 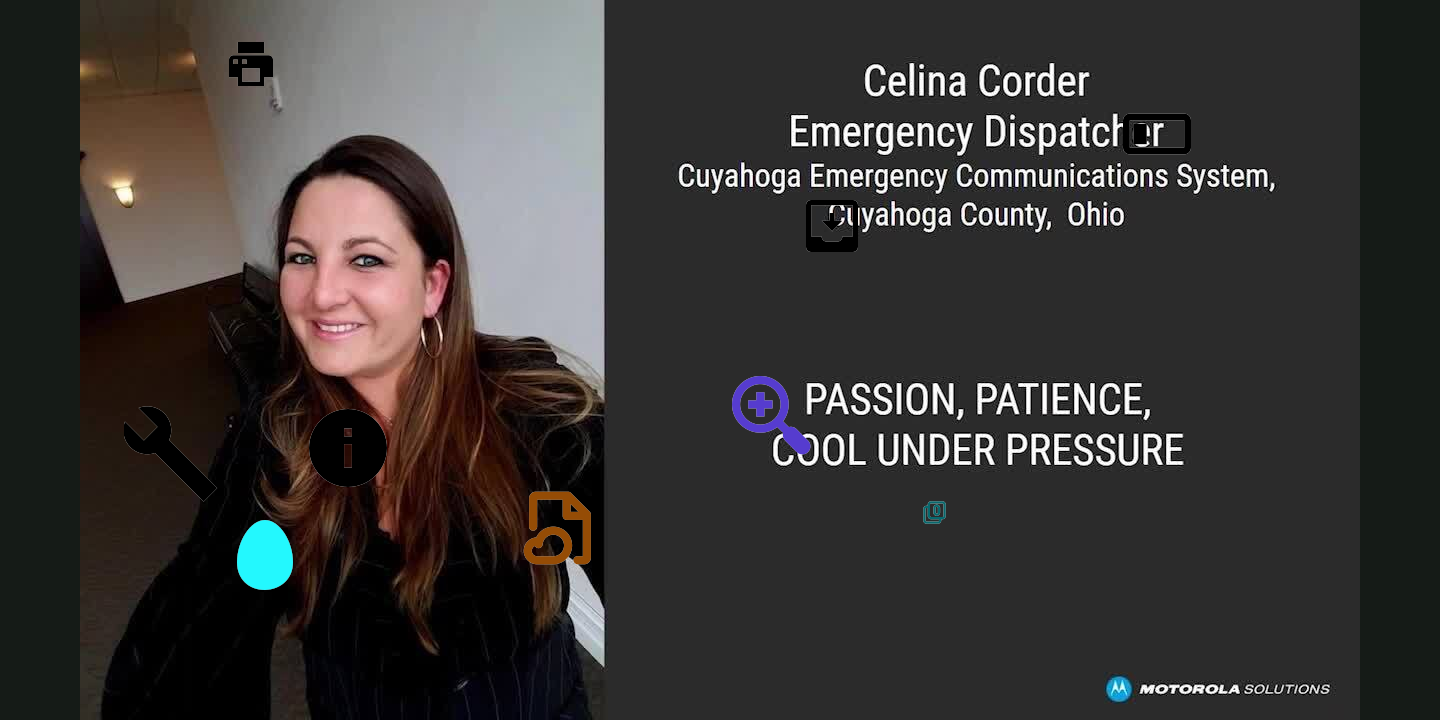 What do you see at coordinates (348, 448) in the screenshot?
I see `view more information or details` at bounding box center [348, 448].